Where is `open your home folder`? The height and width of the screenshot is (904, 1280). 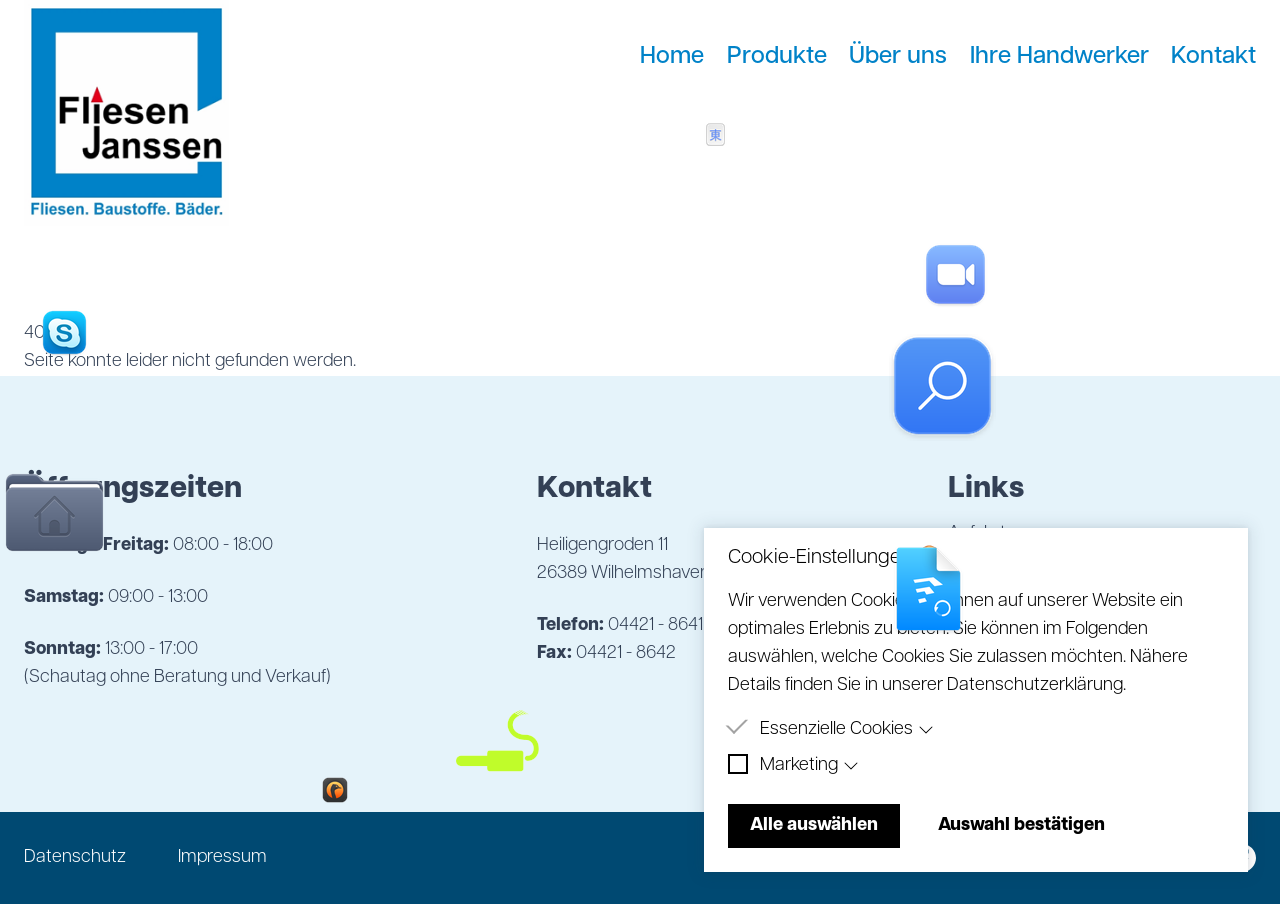 open your home folder is located at coordinates (54, 512).